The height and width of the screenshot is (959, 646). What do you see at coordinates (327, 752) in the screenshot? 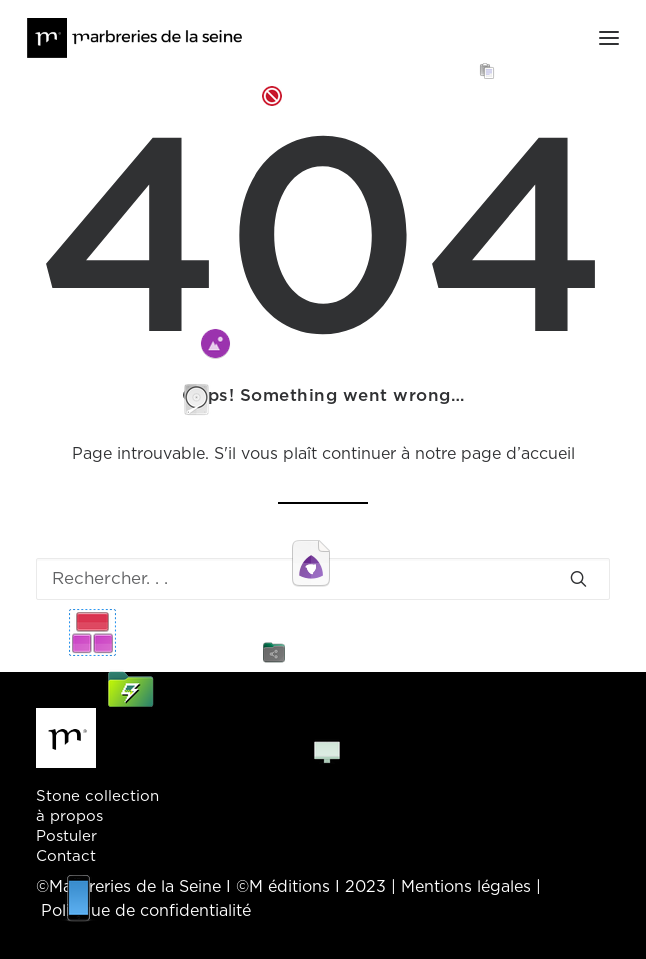
I see `select green iMac as your device type` at bounding box center [327, 752].